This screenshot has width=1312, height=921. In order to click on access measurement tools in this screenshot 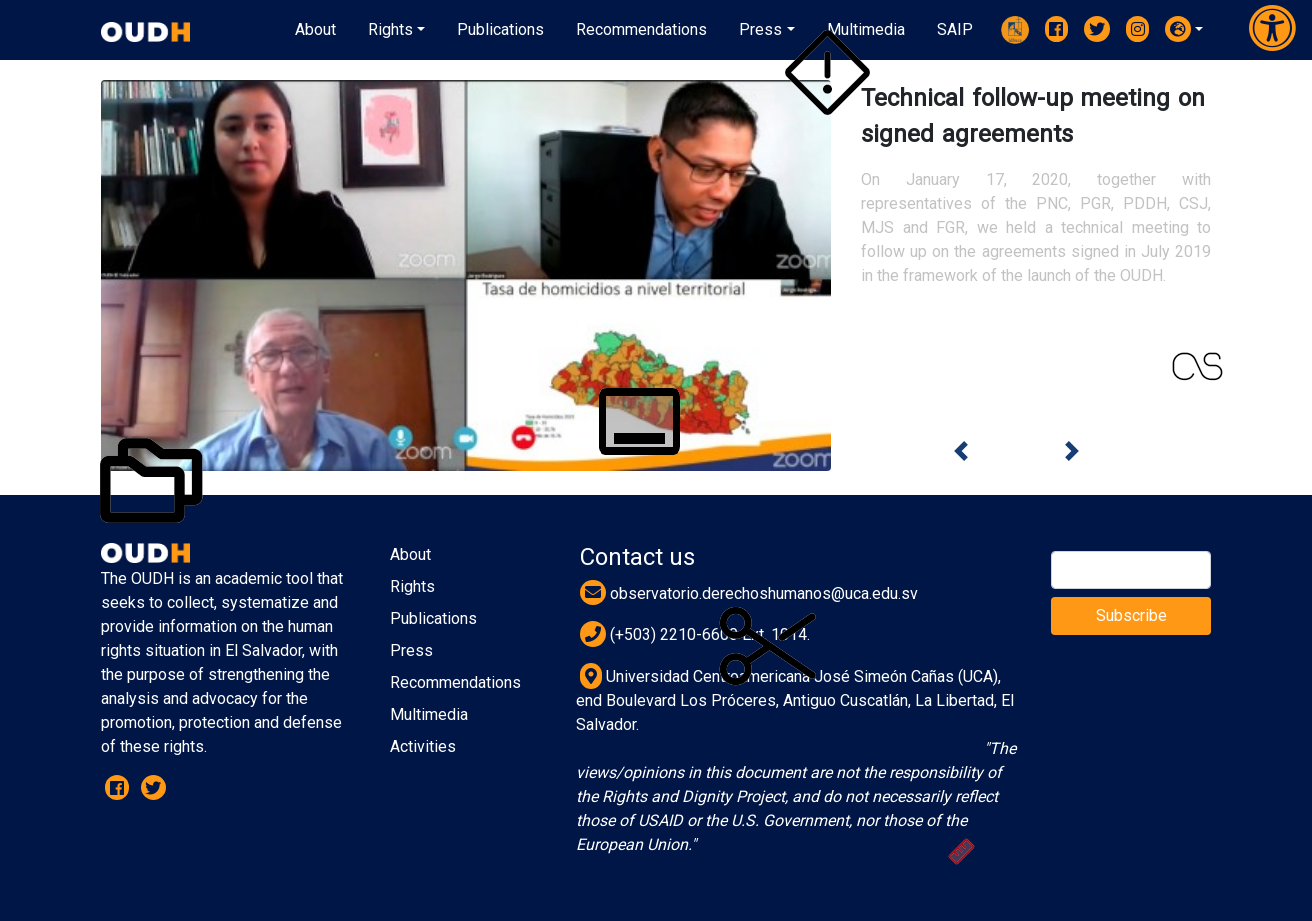, I will do `click(961, 851)`.